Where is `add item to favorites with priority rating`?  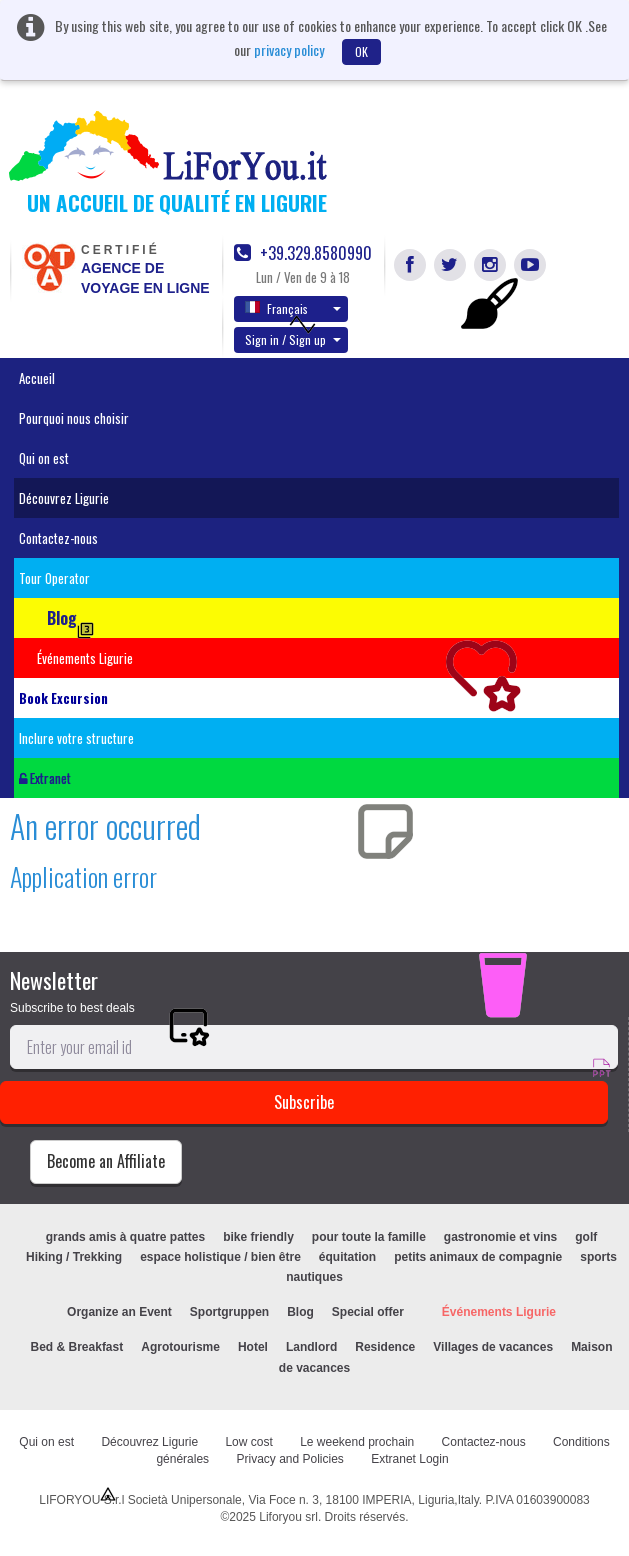
add item to favorites with priority rating is located at coordinates (481, 672).